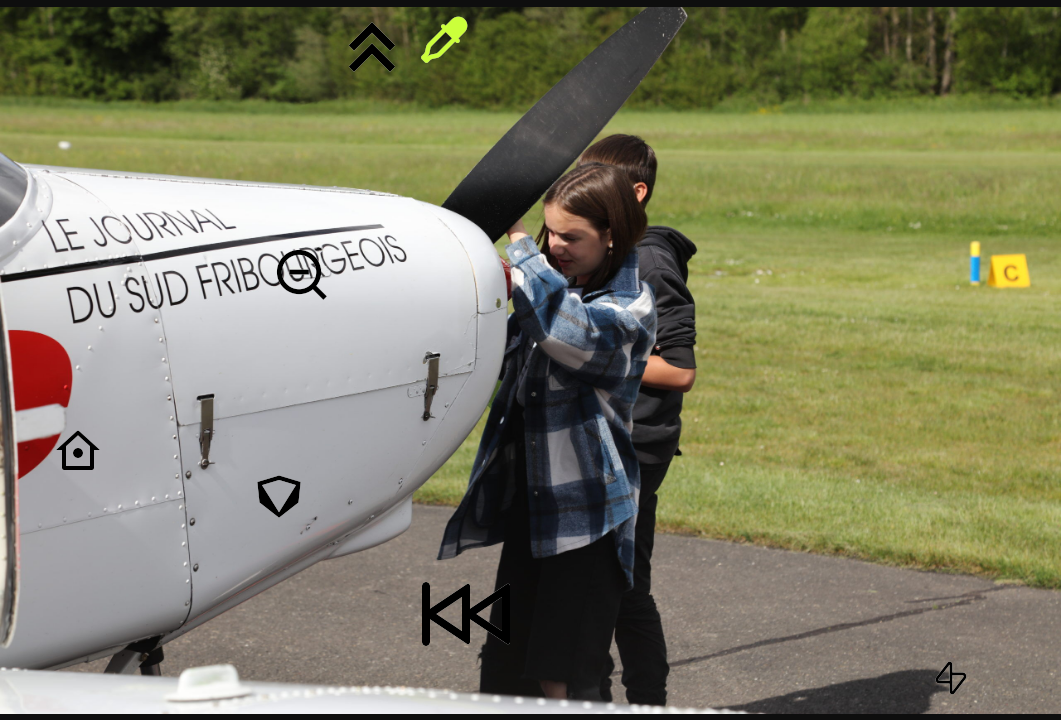 This screenshot has height=720, width=1061. Describe the element at coordinates (372, 49) in the screenshot. I see `scroll to top of page` at that location.